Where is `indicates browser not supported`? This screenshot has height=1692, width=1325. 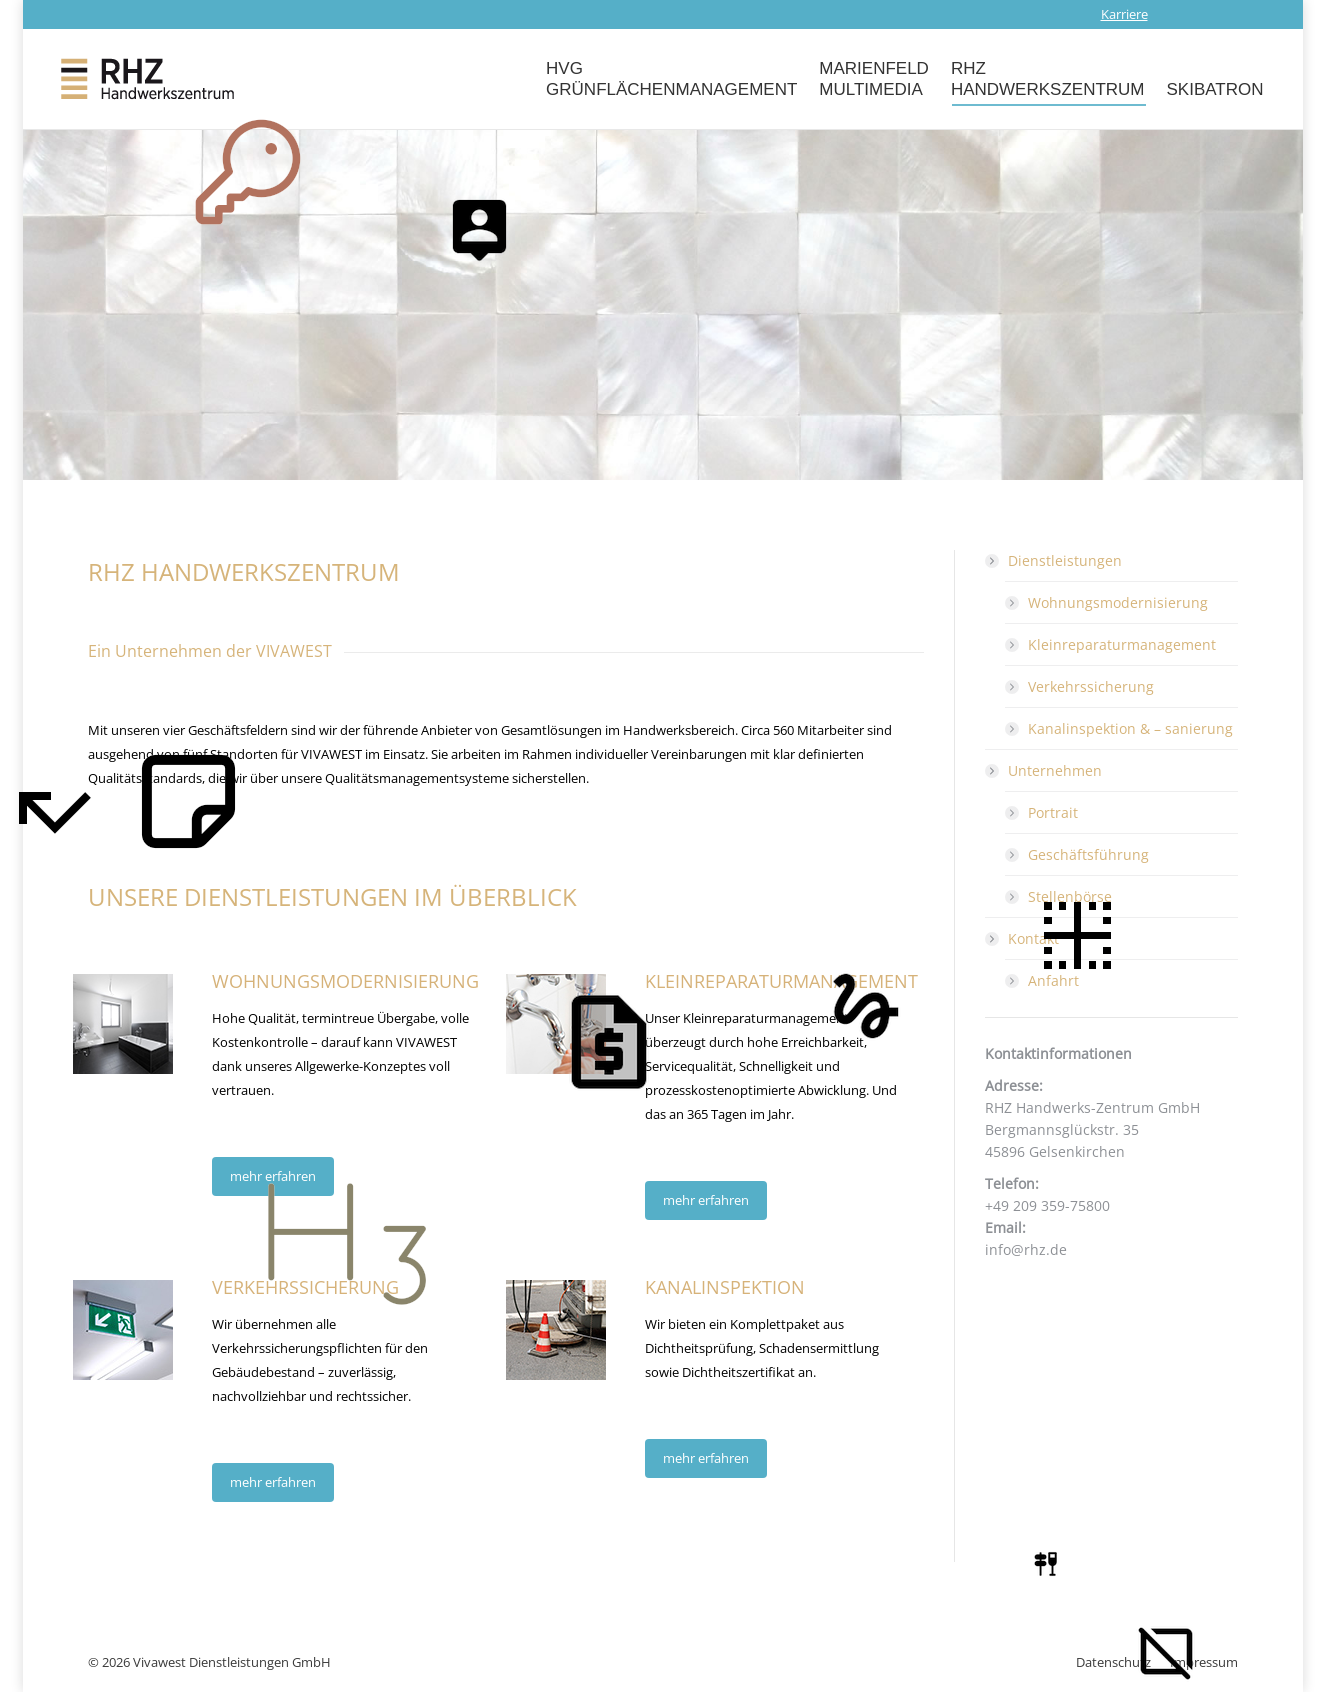
indicates browser not supported is located at coordinates (1166, 1651).